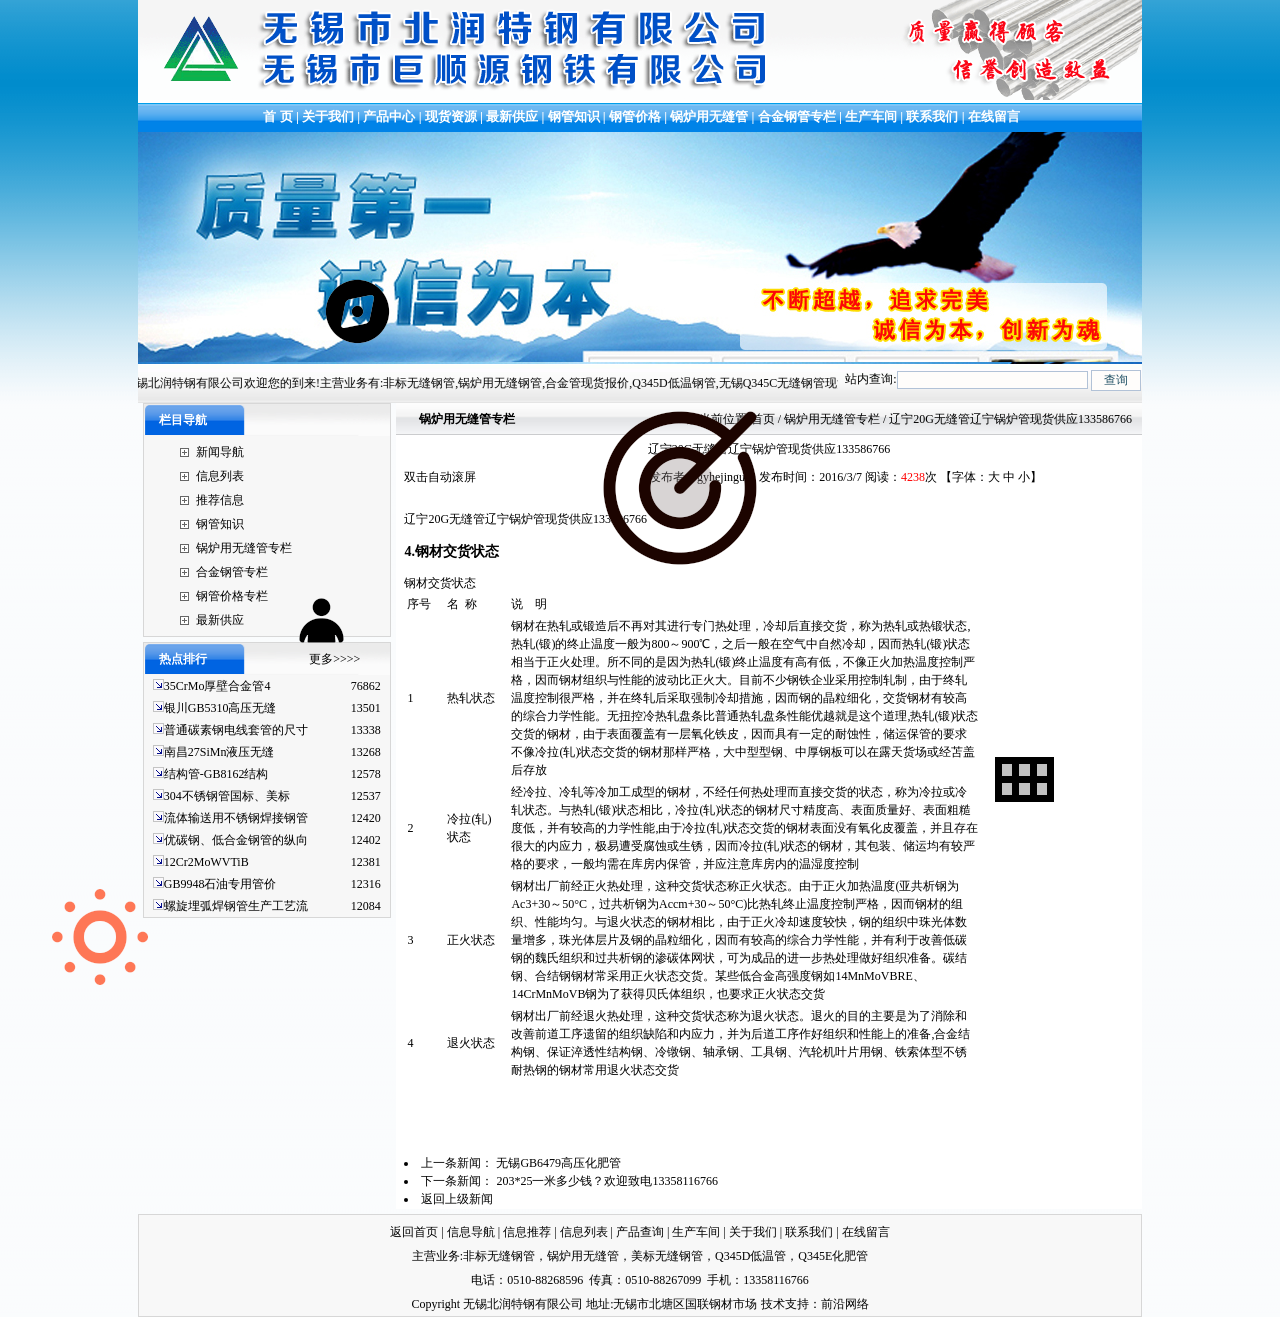 This screenshot has width=1280, height=1317. I want to click on open the discord server discovery page, so click(357, 311).